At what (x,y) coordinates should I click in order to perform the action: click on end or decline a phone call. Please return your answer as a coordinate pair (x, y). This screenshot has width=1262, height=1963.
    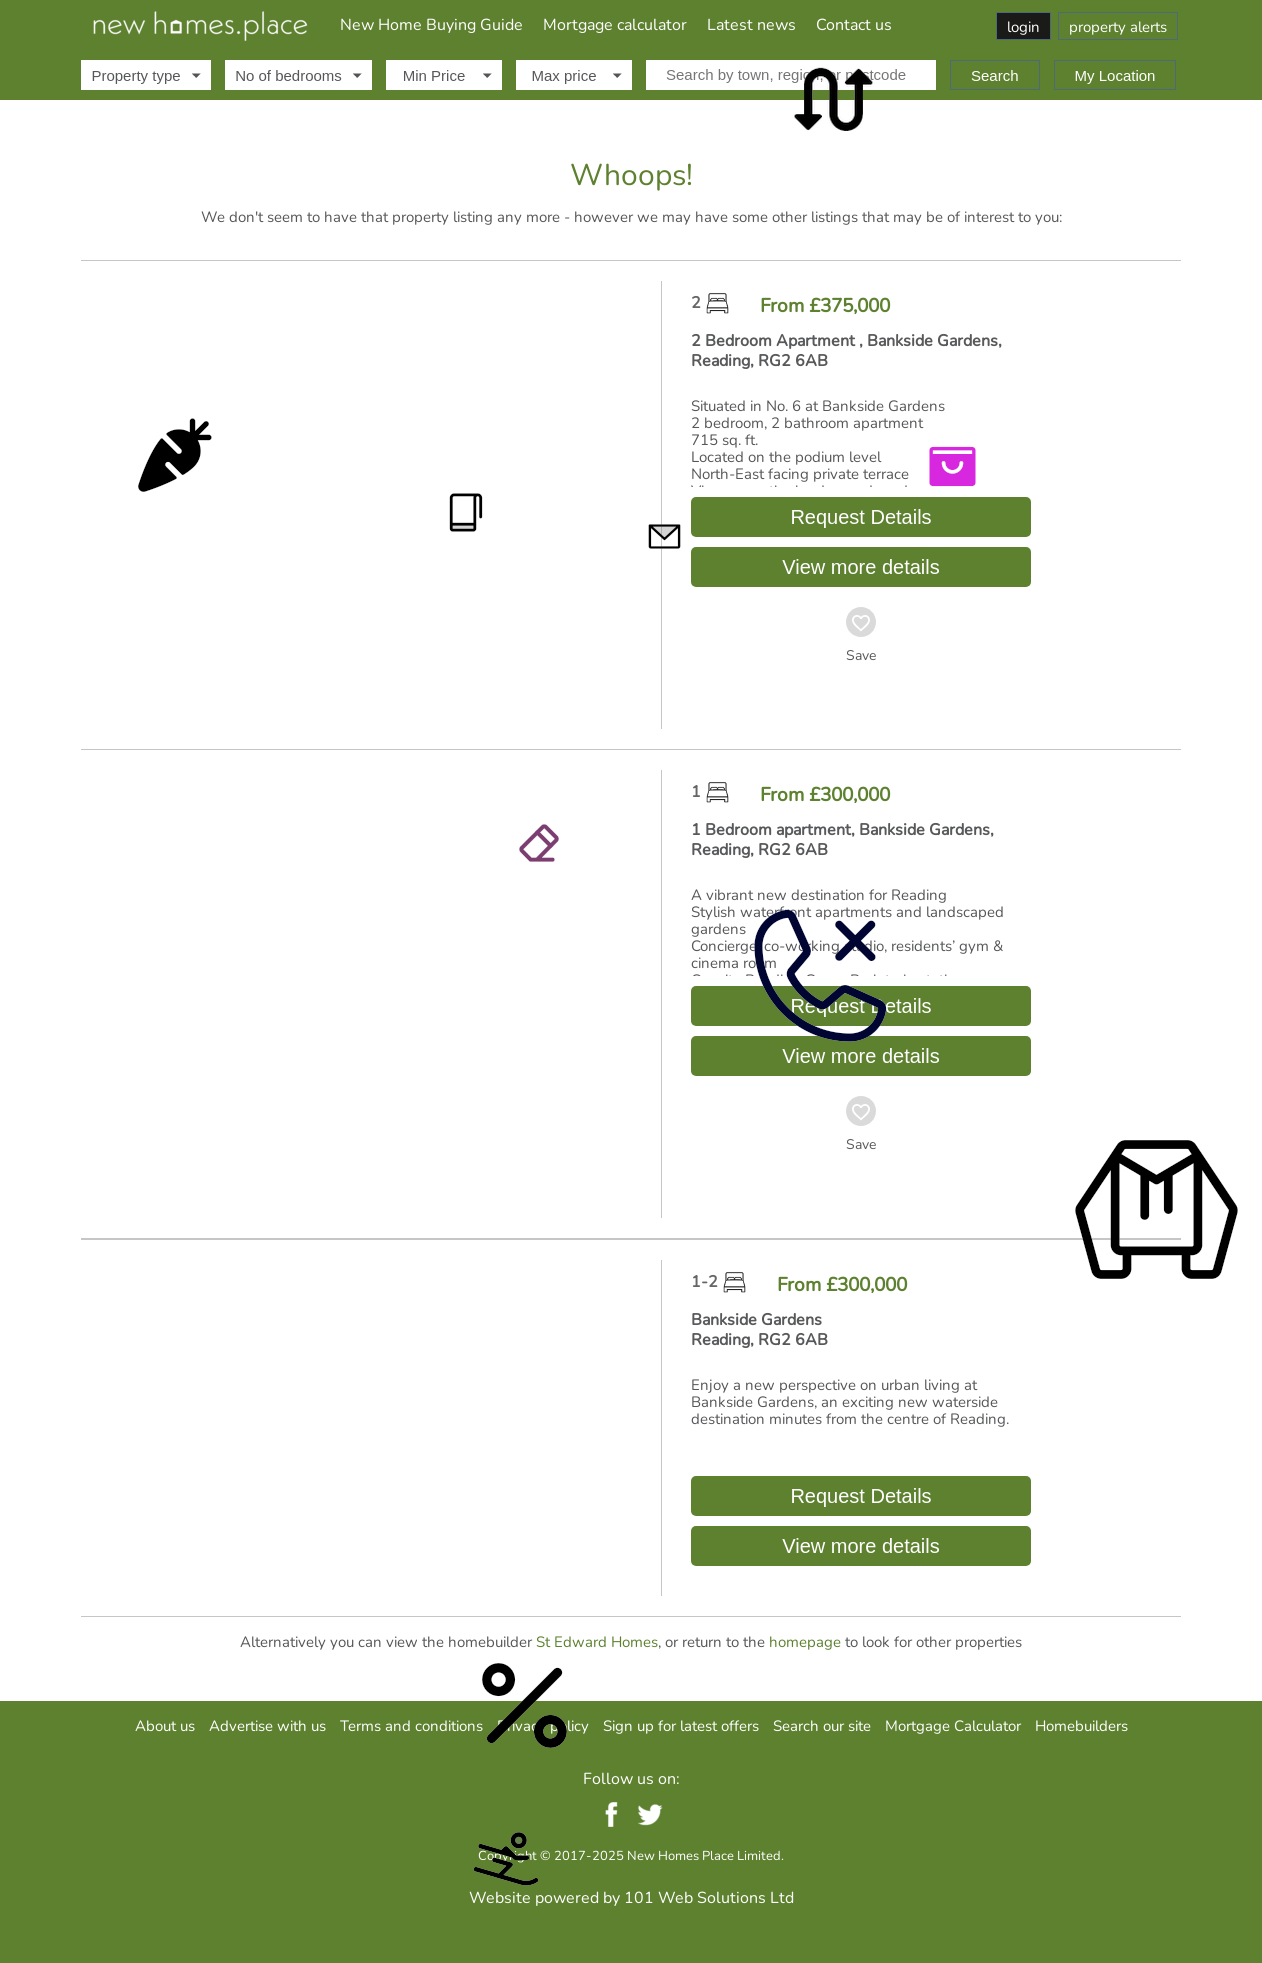
    Looking at the image, I should click on (823, 973).